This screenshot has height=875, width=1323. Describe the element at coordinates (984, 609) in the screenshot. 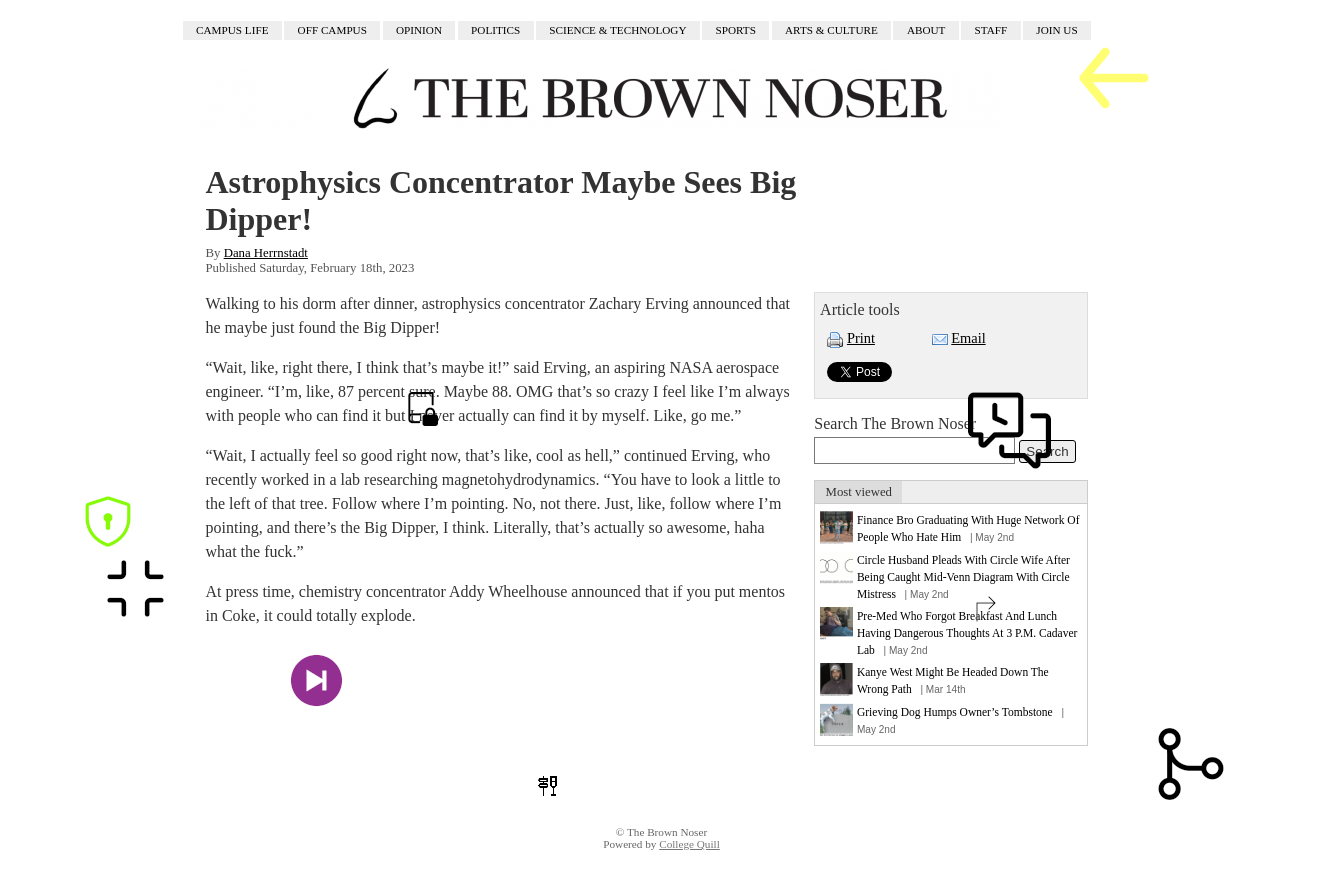

I see `redirect or forward content` at that location.